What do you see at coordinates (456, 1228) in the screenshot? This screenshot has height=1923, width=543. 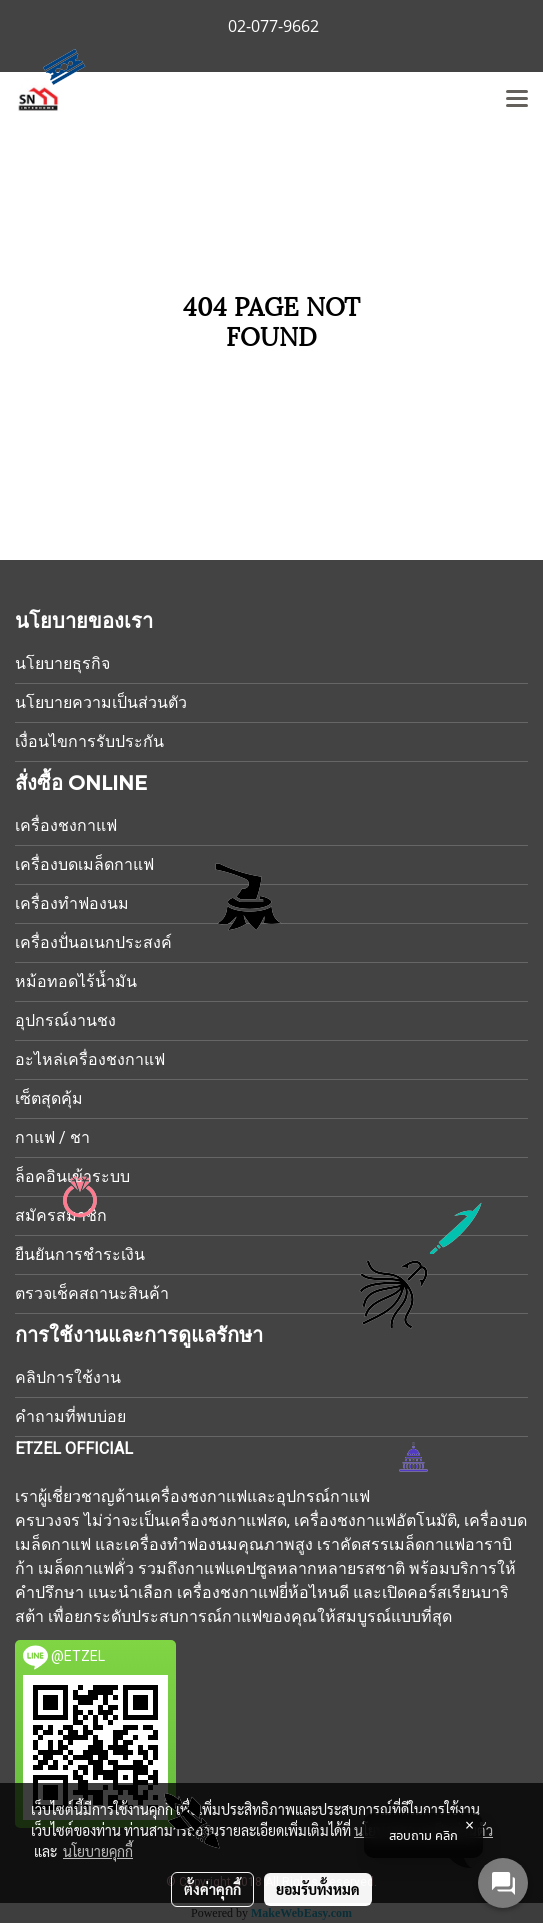 I see `select glaive weapon in game inventory` at bounding box center [456, 1228].